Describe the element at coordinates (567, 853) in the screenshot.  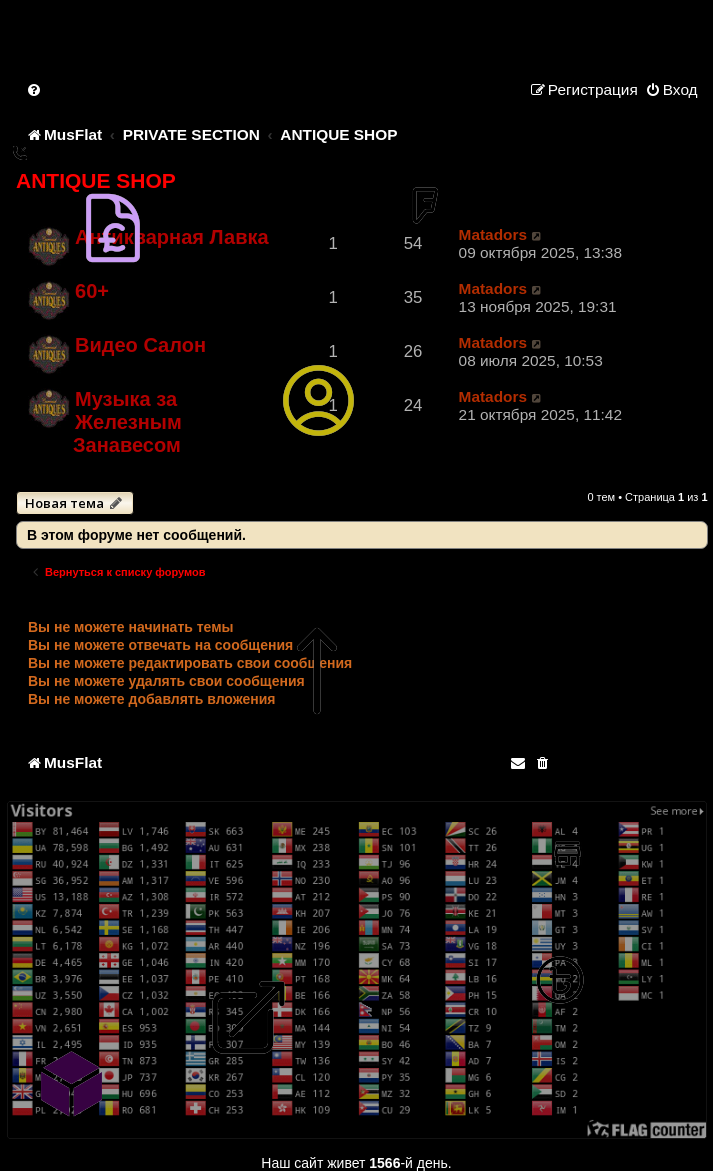
I see `find nearby stores or shops` at that location.